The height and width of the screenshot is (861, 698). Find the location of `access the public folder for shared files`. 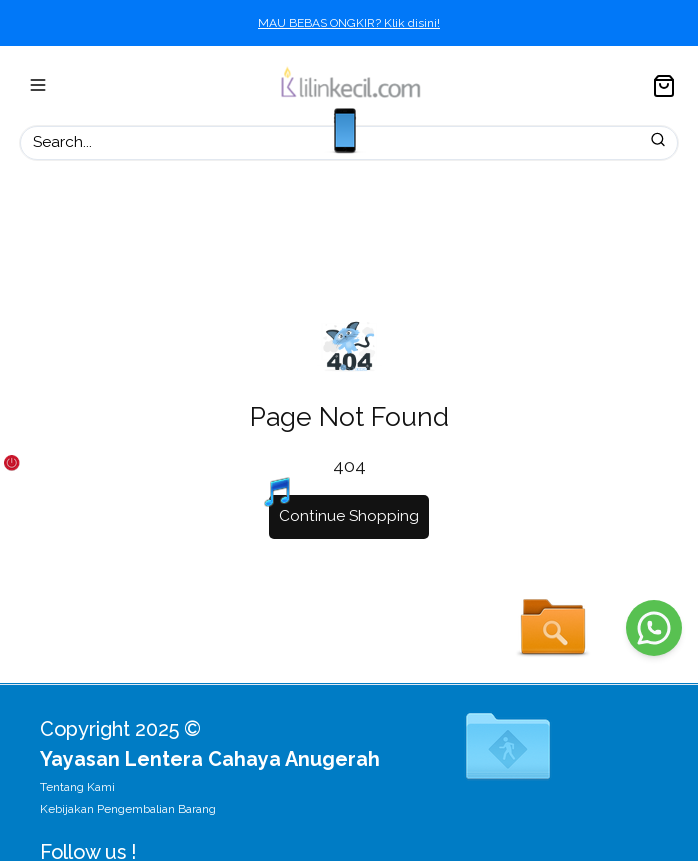

access the public folder for shared files is located at coordinates (508, 746).